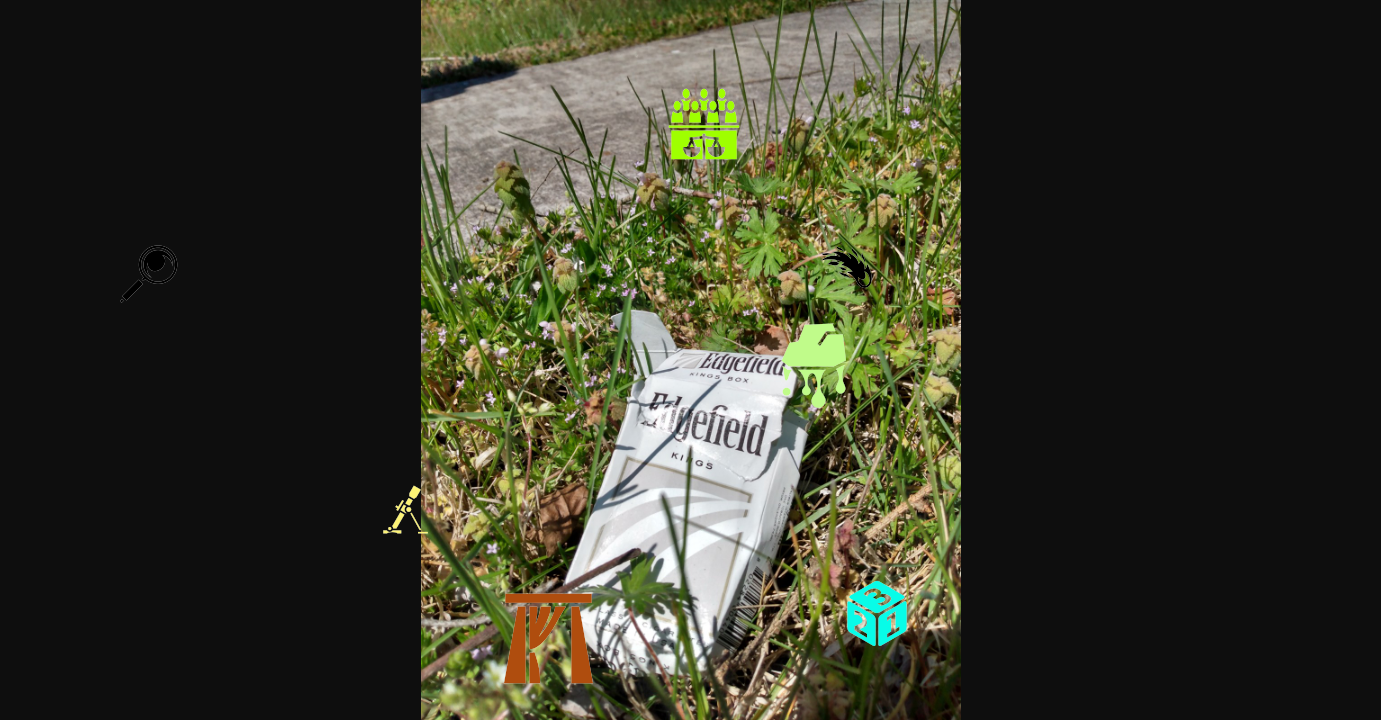  Describe the element at coordinates (816, 365) in the screenshot. I see `indicates a cave or cavern environment` at that location.